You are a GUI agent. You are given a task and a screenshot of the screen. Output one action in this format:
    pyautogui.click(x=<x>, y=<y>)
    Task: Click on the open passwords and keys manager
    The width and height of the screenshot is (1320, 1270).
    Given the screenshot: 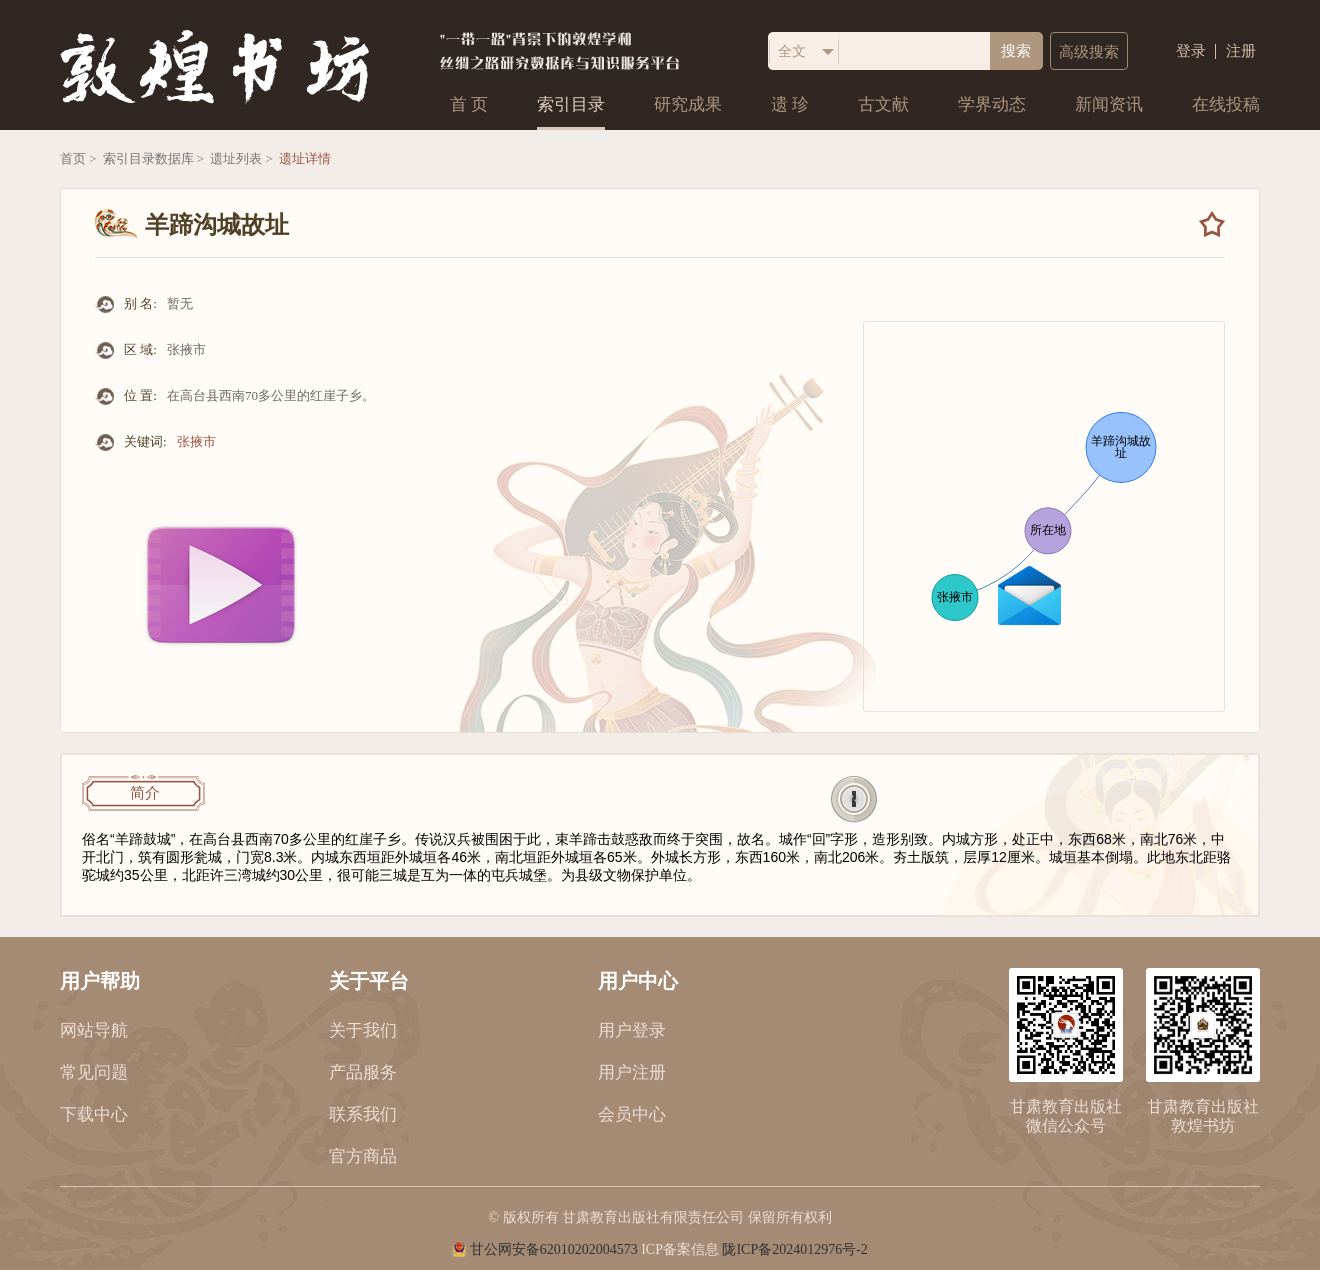 What is the action you would take?
    pyautogui.click(x=854, y=799)
    